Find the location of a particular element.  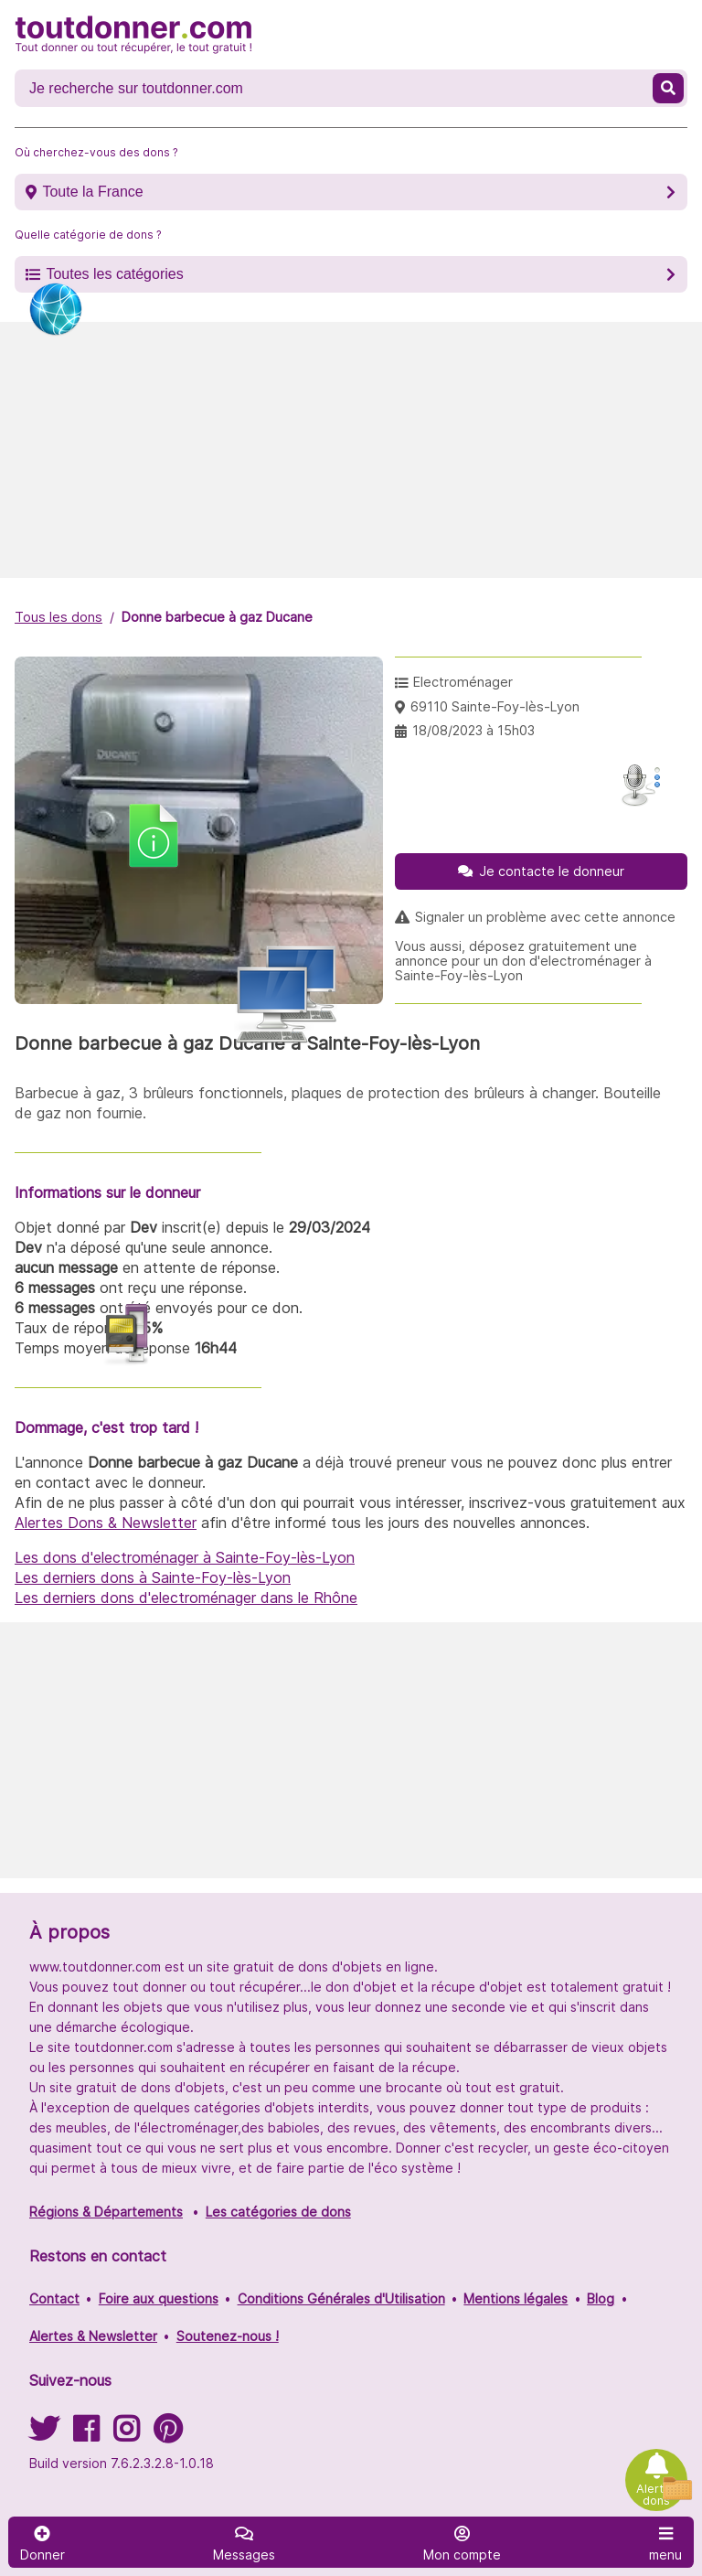

access removable storage devices is located at coordinates (129, 1335).